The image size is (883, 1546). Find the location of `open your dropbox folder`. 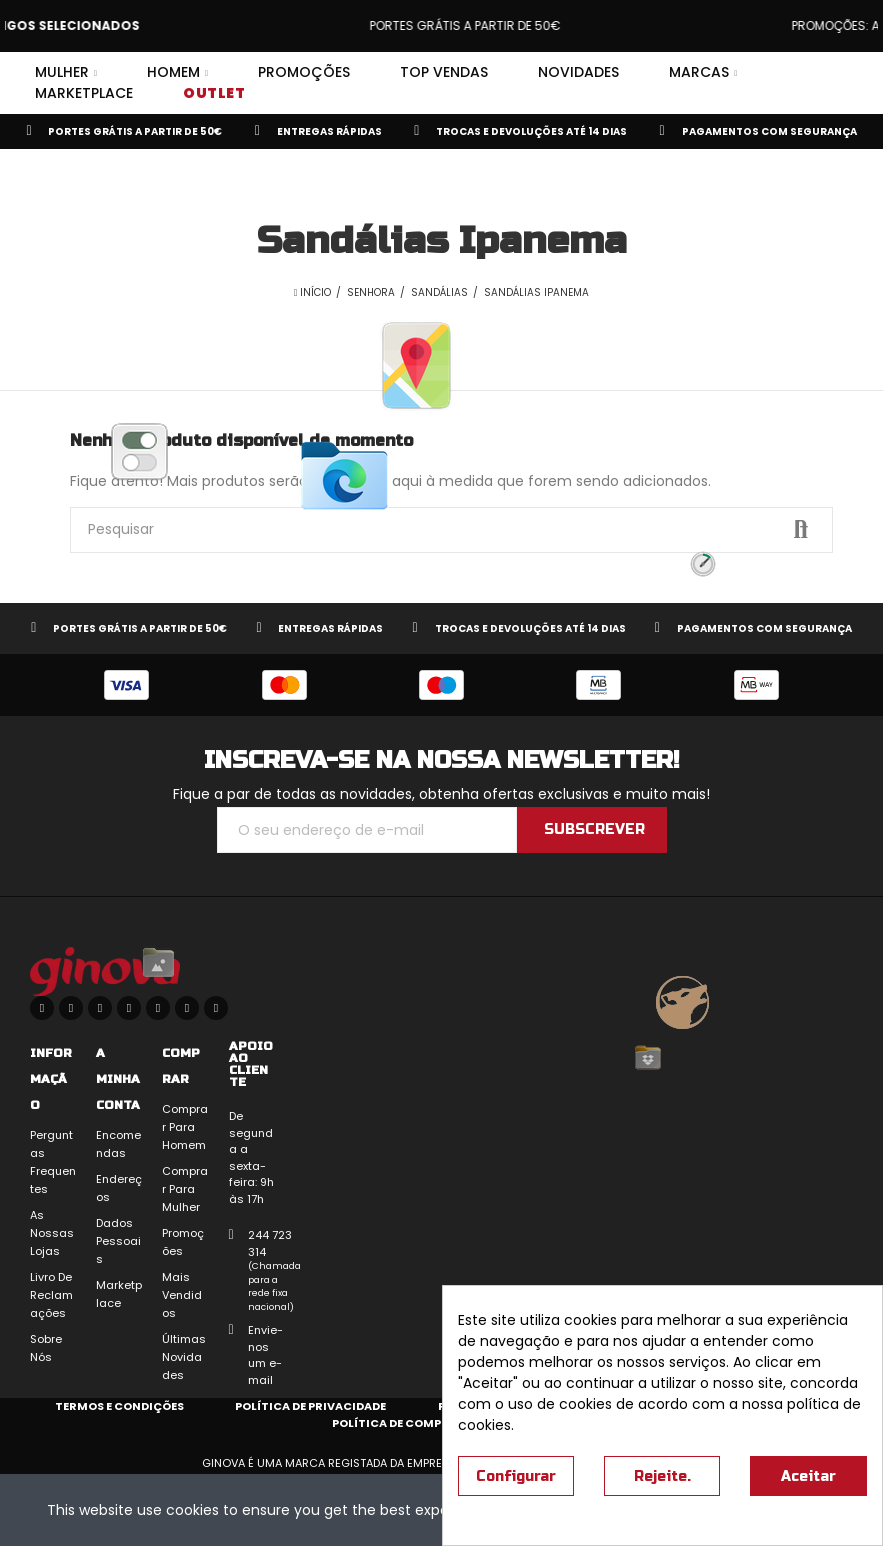

open your dropbox folder is located at coordinates (648, 1057).